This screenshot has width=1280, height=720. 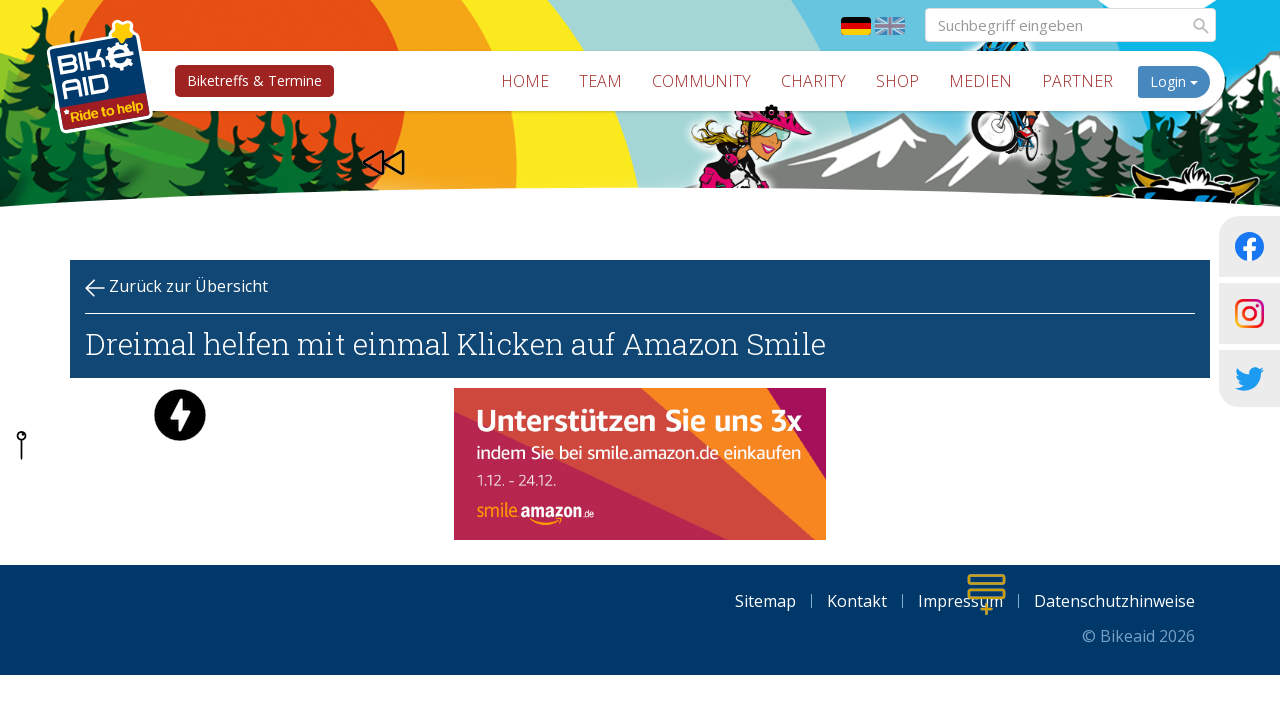 I want to click on skip to previous track, so click(x=383, y=162).